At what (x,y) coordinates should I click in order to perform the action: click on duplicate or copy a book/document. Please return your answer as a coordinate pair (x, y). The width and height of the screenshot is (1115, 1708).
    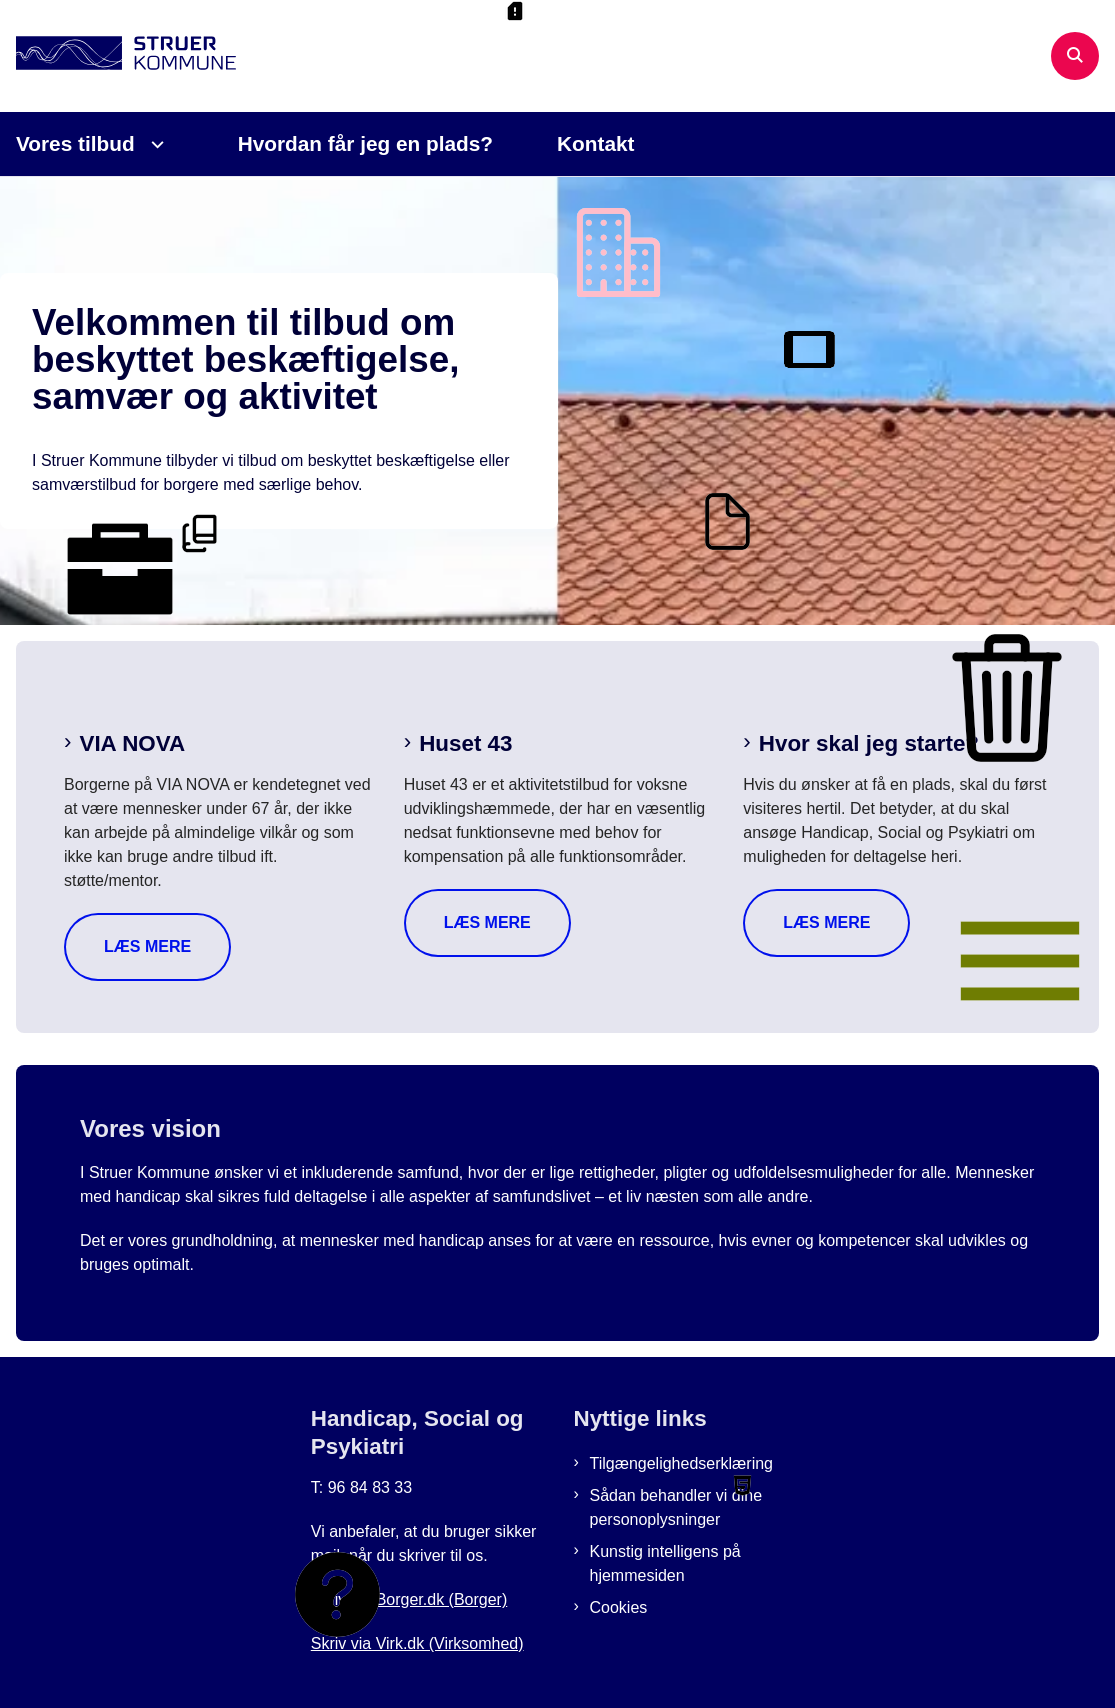
    Looking at the image, I should click on (199, 533).